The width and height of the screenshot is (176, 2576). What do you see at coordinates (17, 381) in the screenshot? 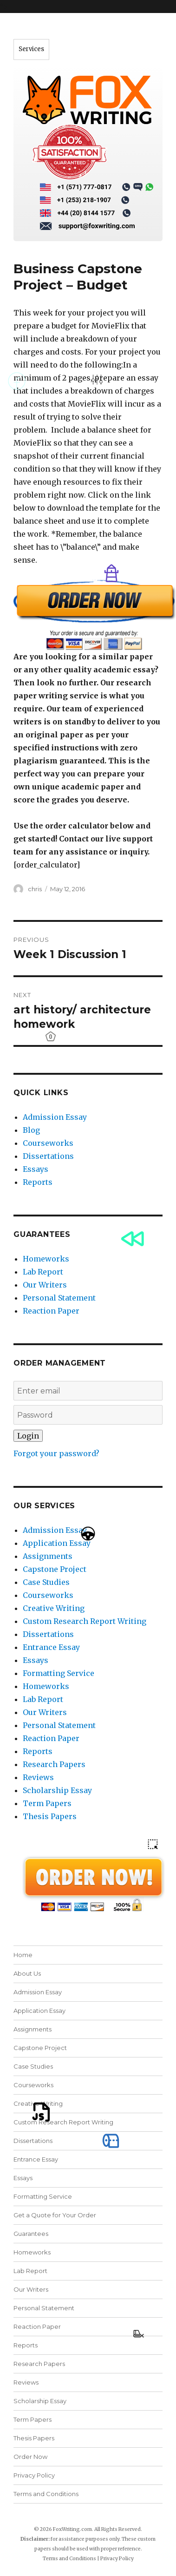
I see `open Facebook app` at bounding box center [17, 381].